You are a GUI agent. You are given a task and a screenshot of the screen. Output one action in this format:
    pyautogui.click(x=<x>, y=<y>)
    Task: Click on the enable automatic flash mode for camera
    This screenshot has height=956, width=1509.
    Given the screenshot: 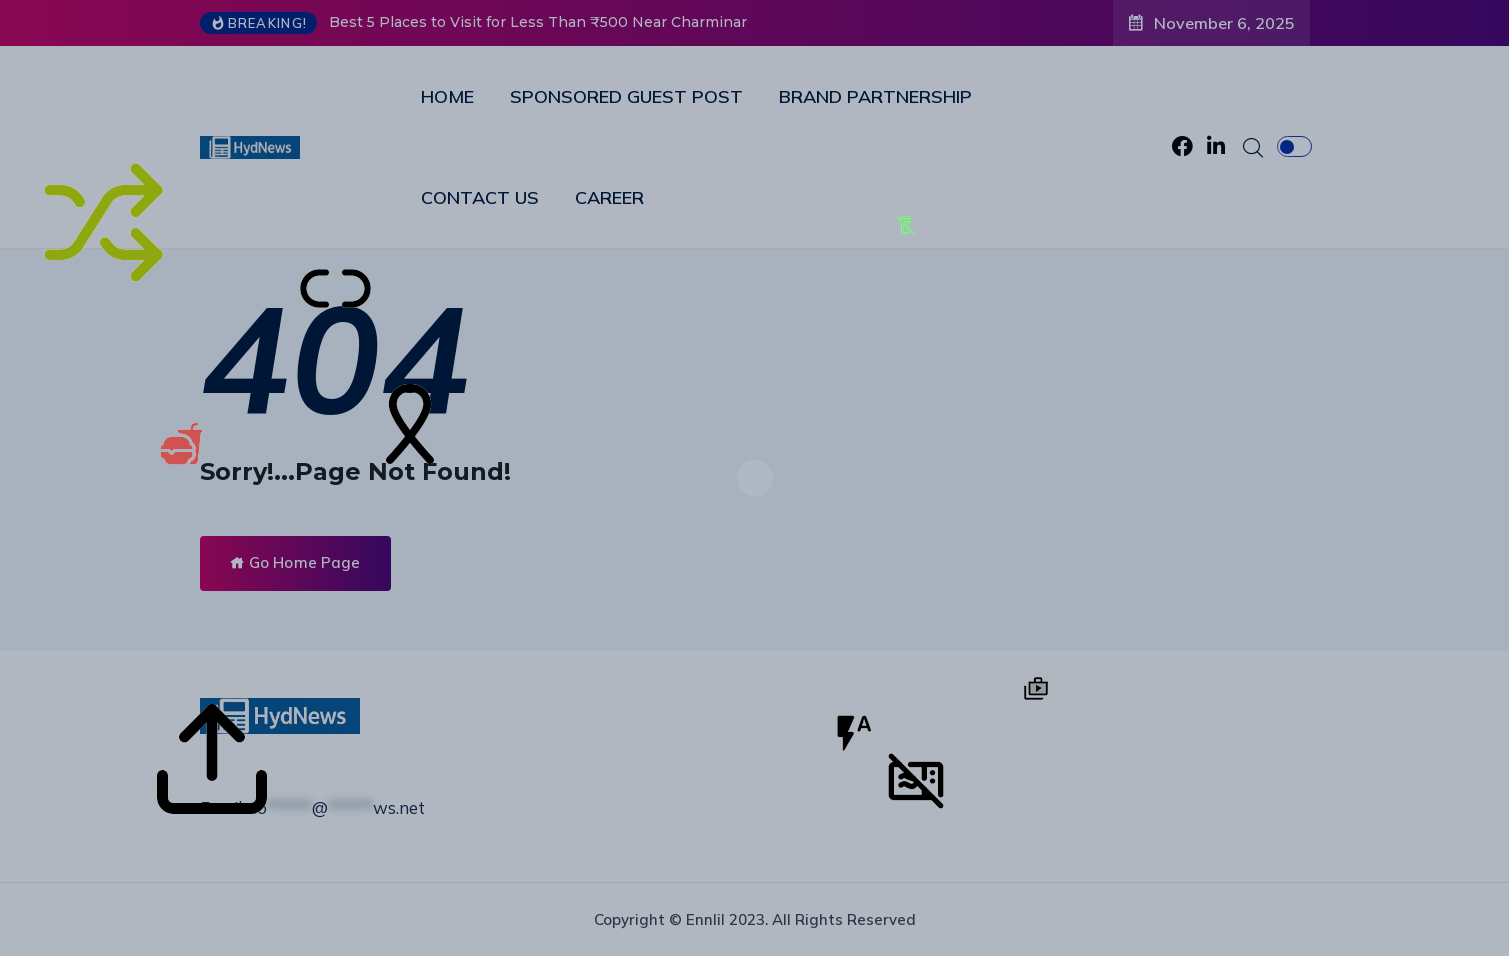 What is the action you would take?
    pyautogui.click(x=853, y=733)
    